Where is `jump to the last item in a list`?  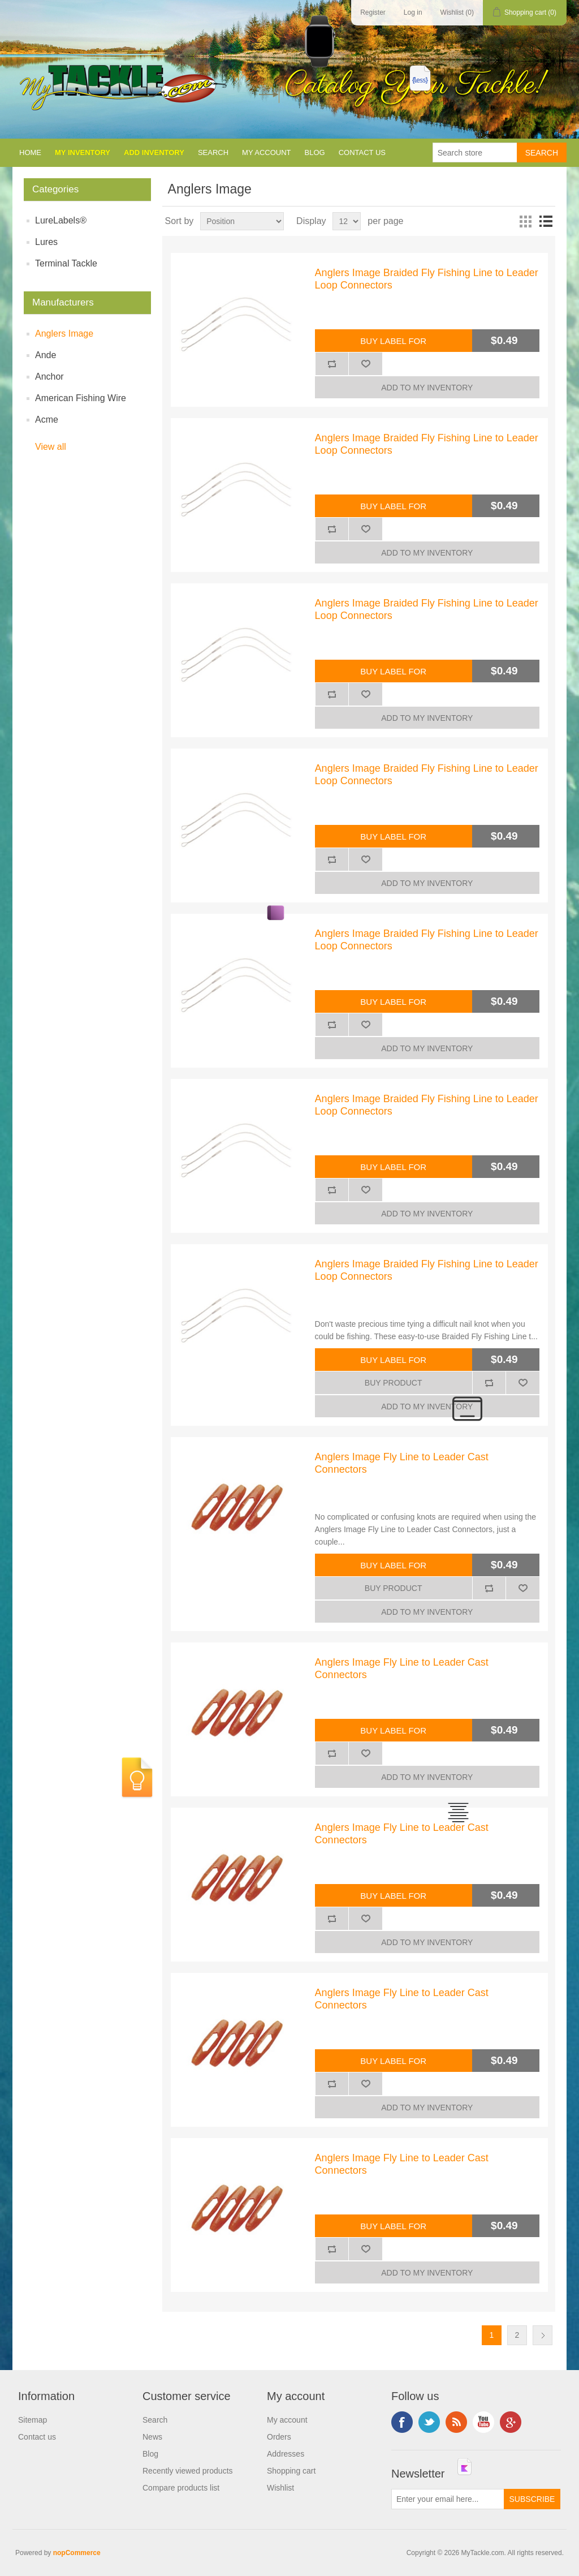 jump to the last item in a list is located at coordinates (269, 94).